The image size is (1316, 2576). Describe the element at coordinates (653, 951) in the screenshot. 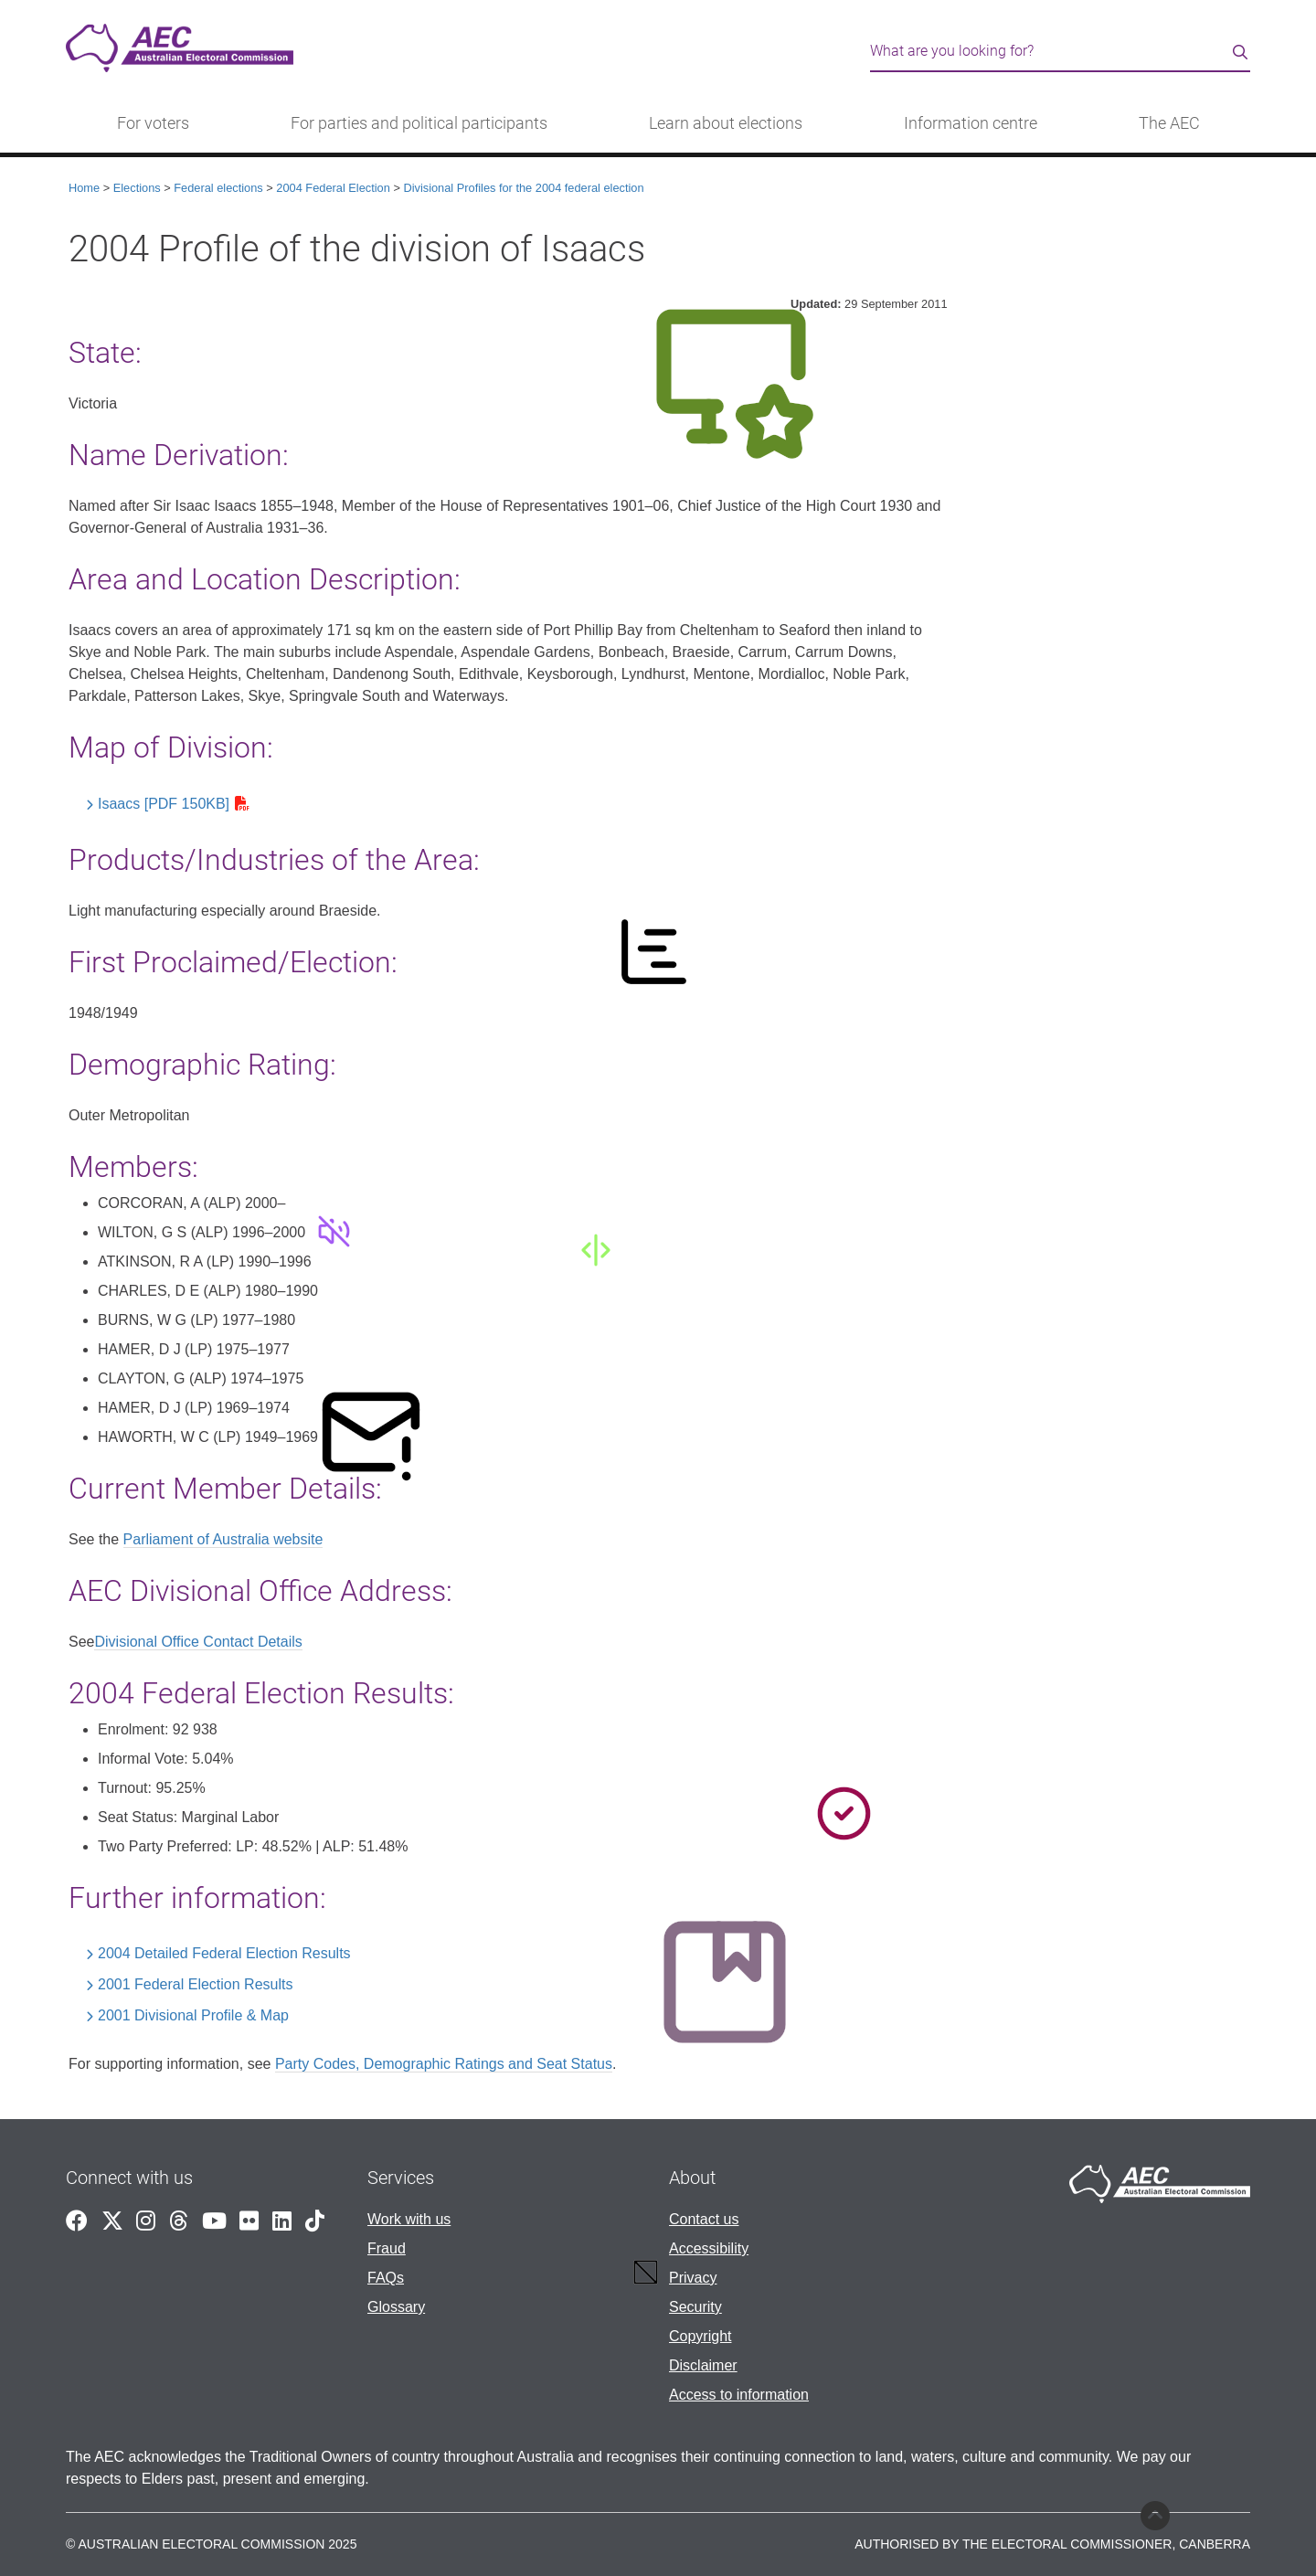

I see `view project timeline or schedule` at that location.